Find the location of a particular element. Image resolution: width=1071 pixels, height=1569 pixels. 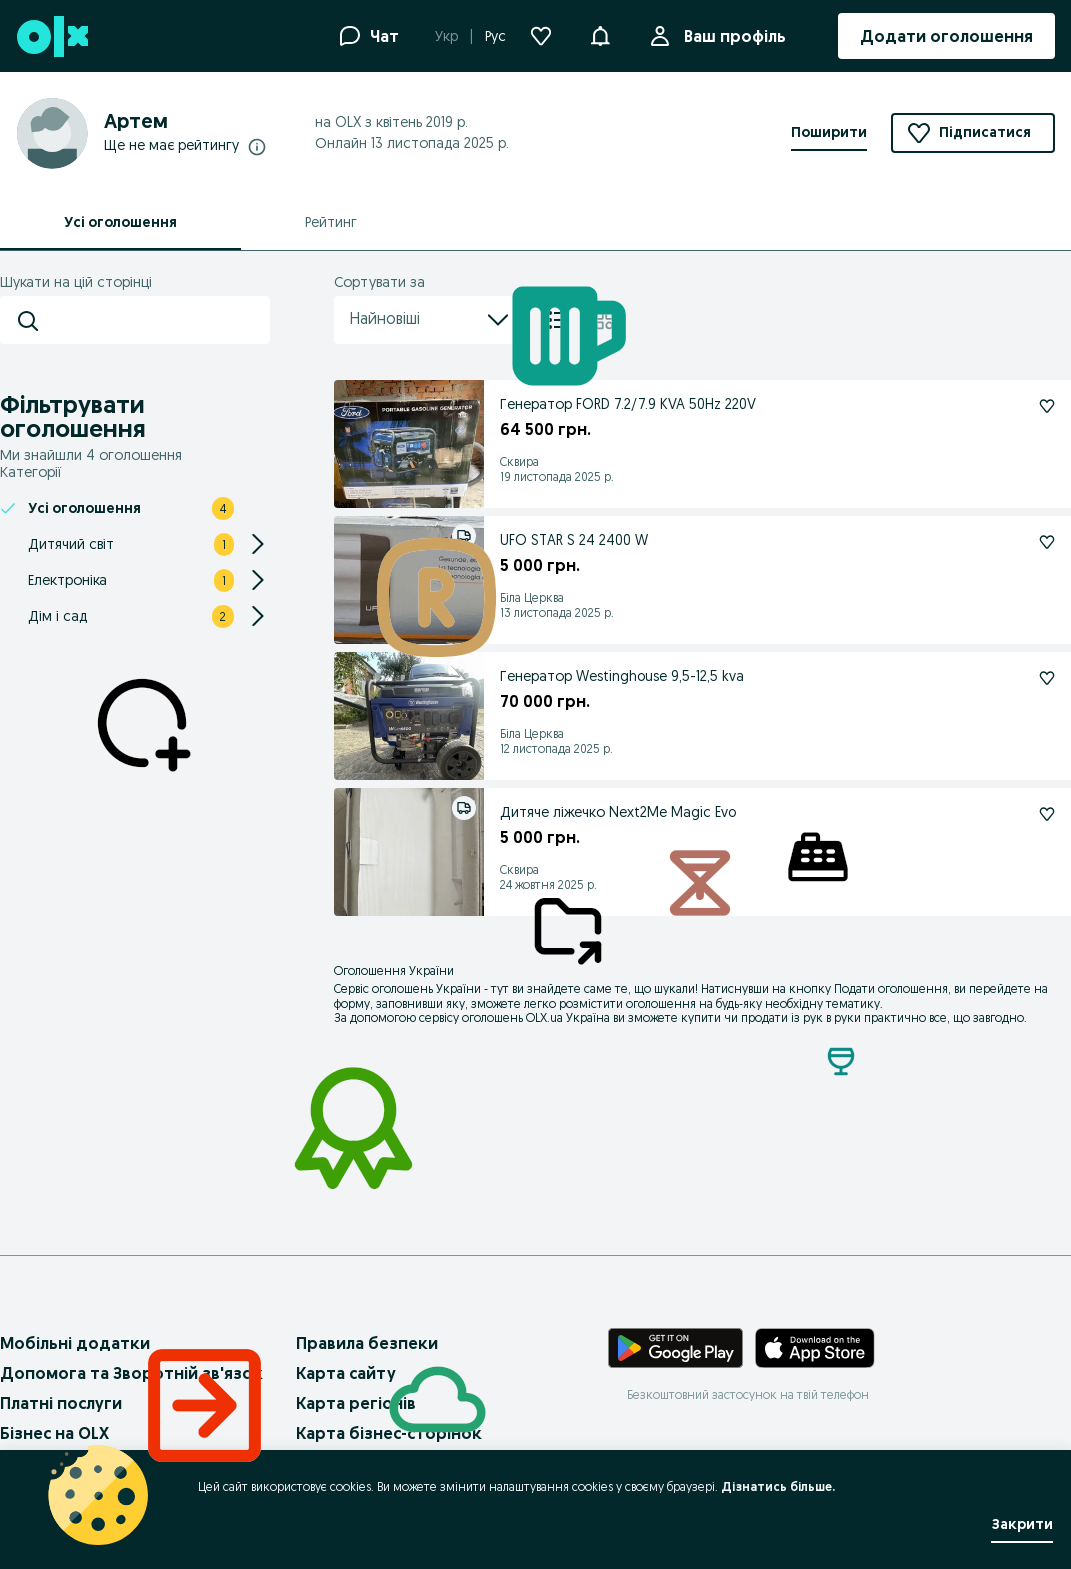

browse alcoholic beverages or drinks menu is located at coordinates (841, 1061).